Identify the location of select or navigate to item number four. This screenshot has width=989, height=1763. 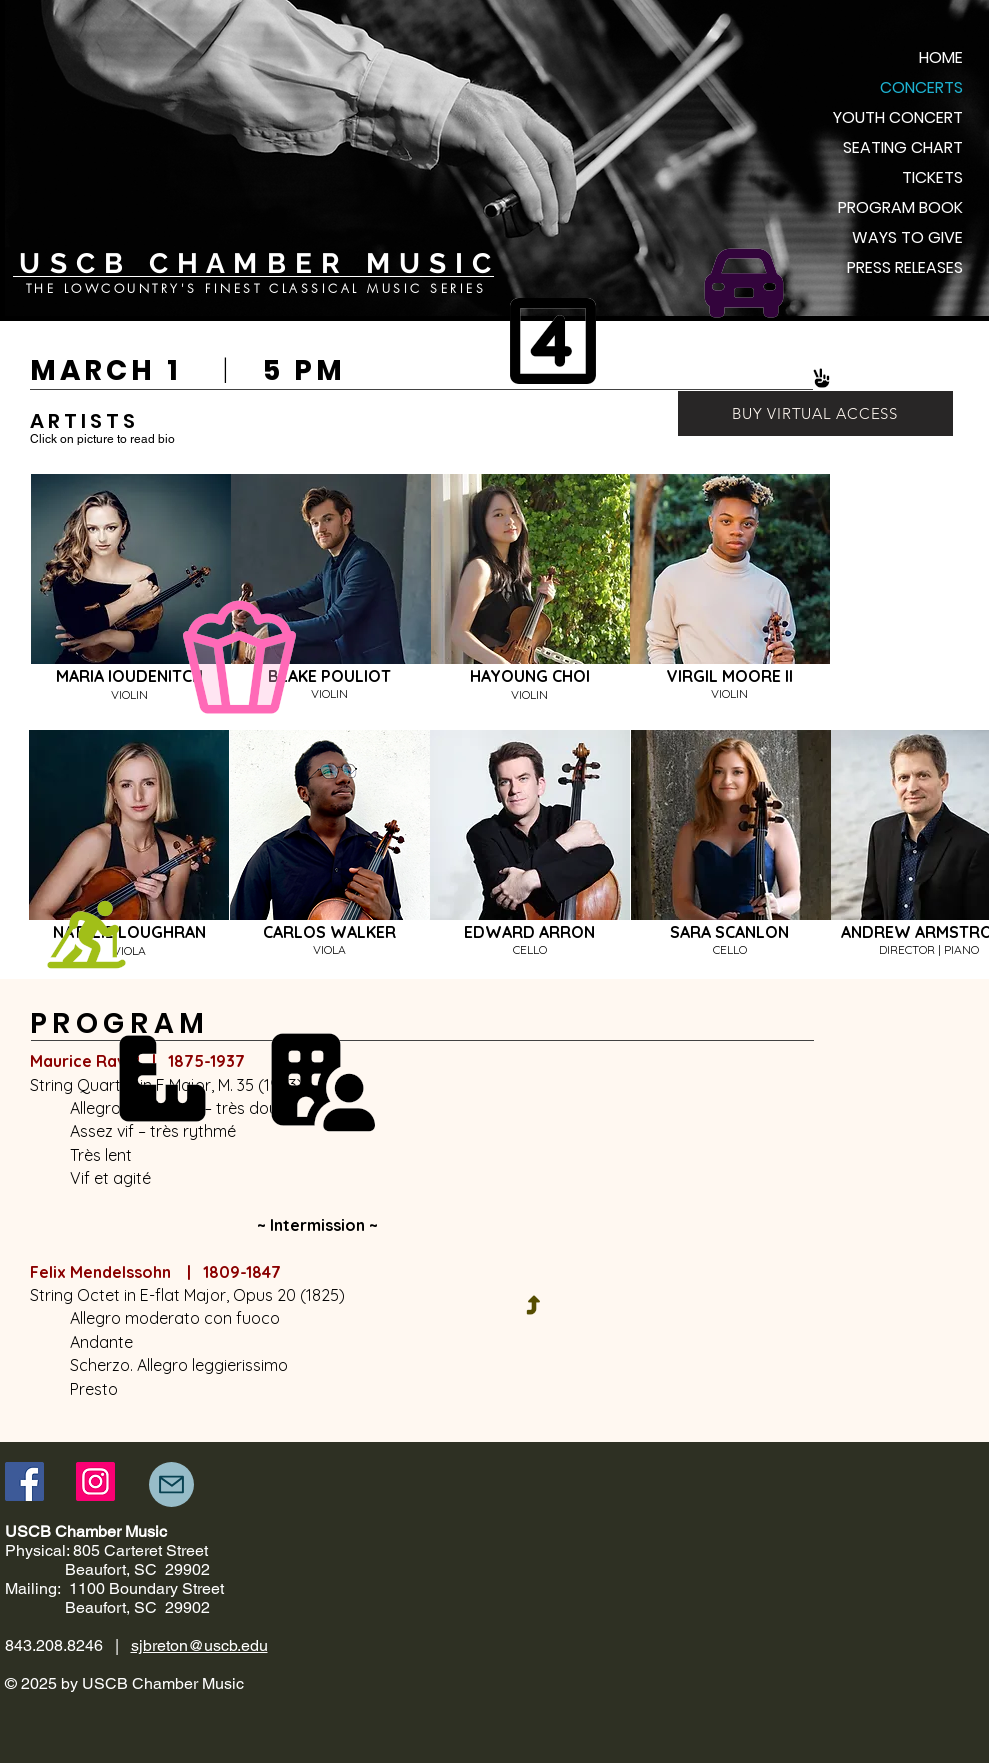
(553, 341).